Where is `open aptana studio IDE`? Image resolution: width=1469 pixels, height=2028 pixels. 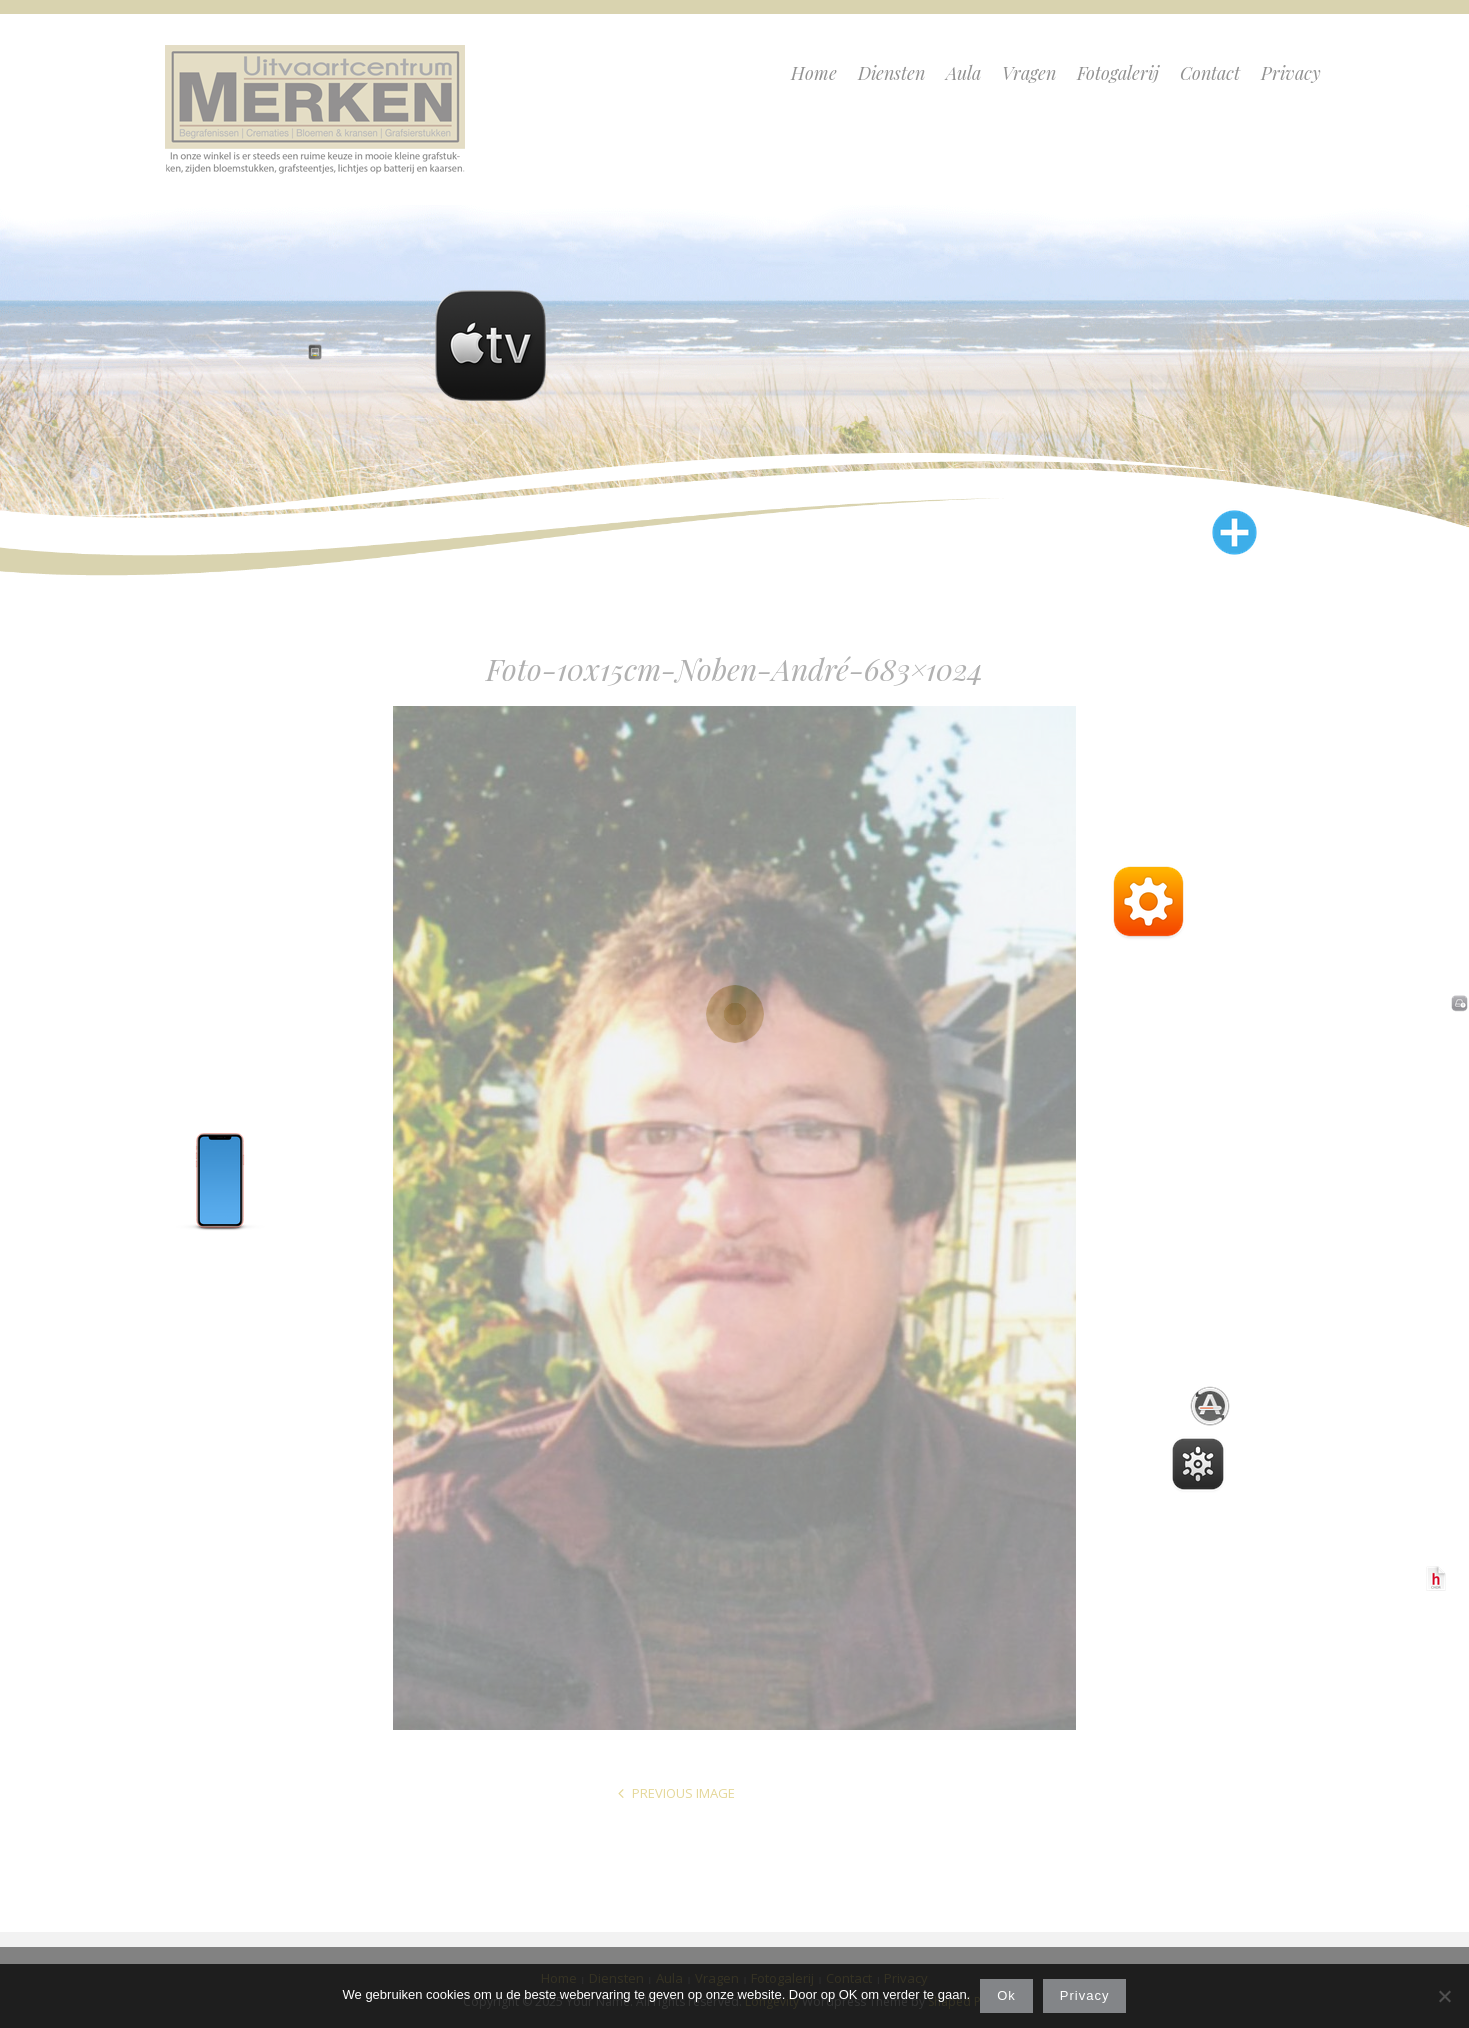 open aptana studio IDE is located at coordinates (1148, 901).